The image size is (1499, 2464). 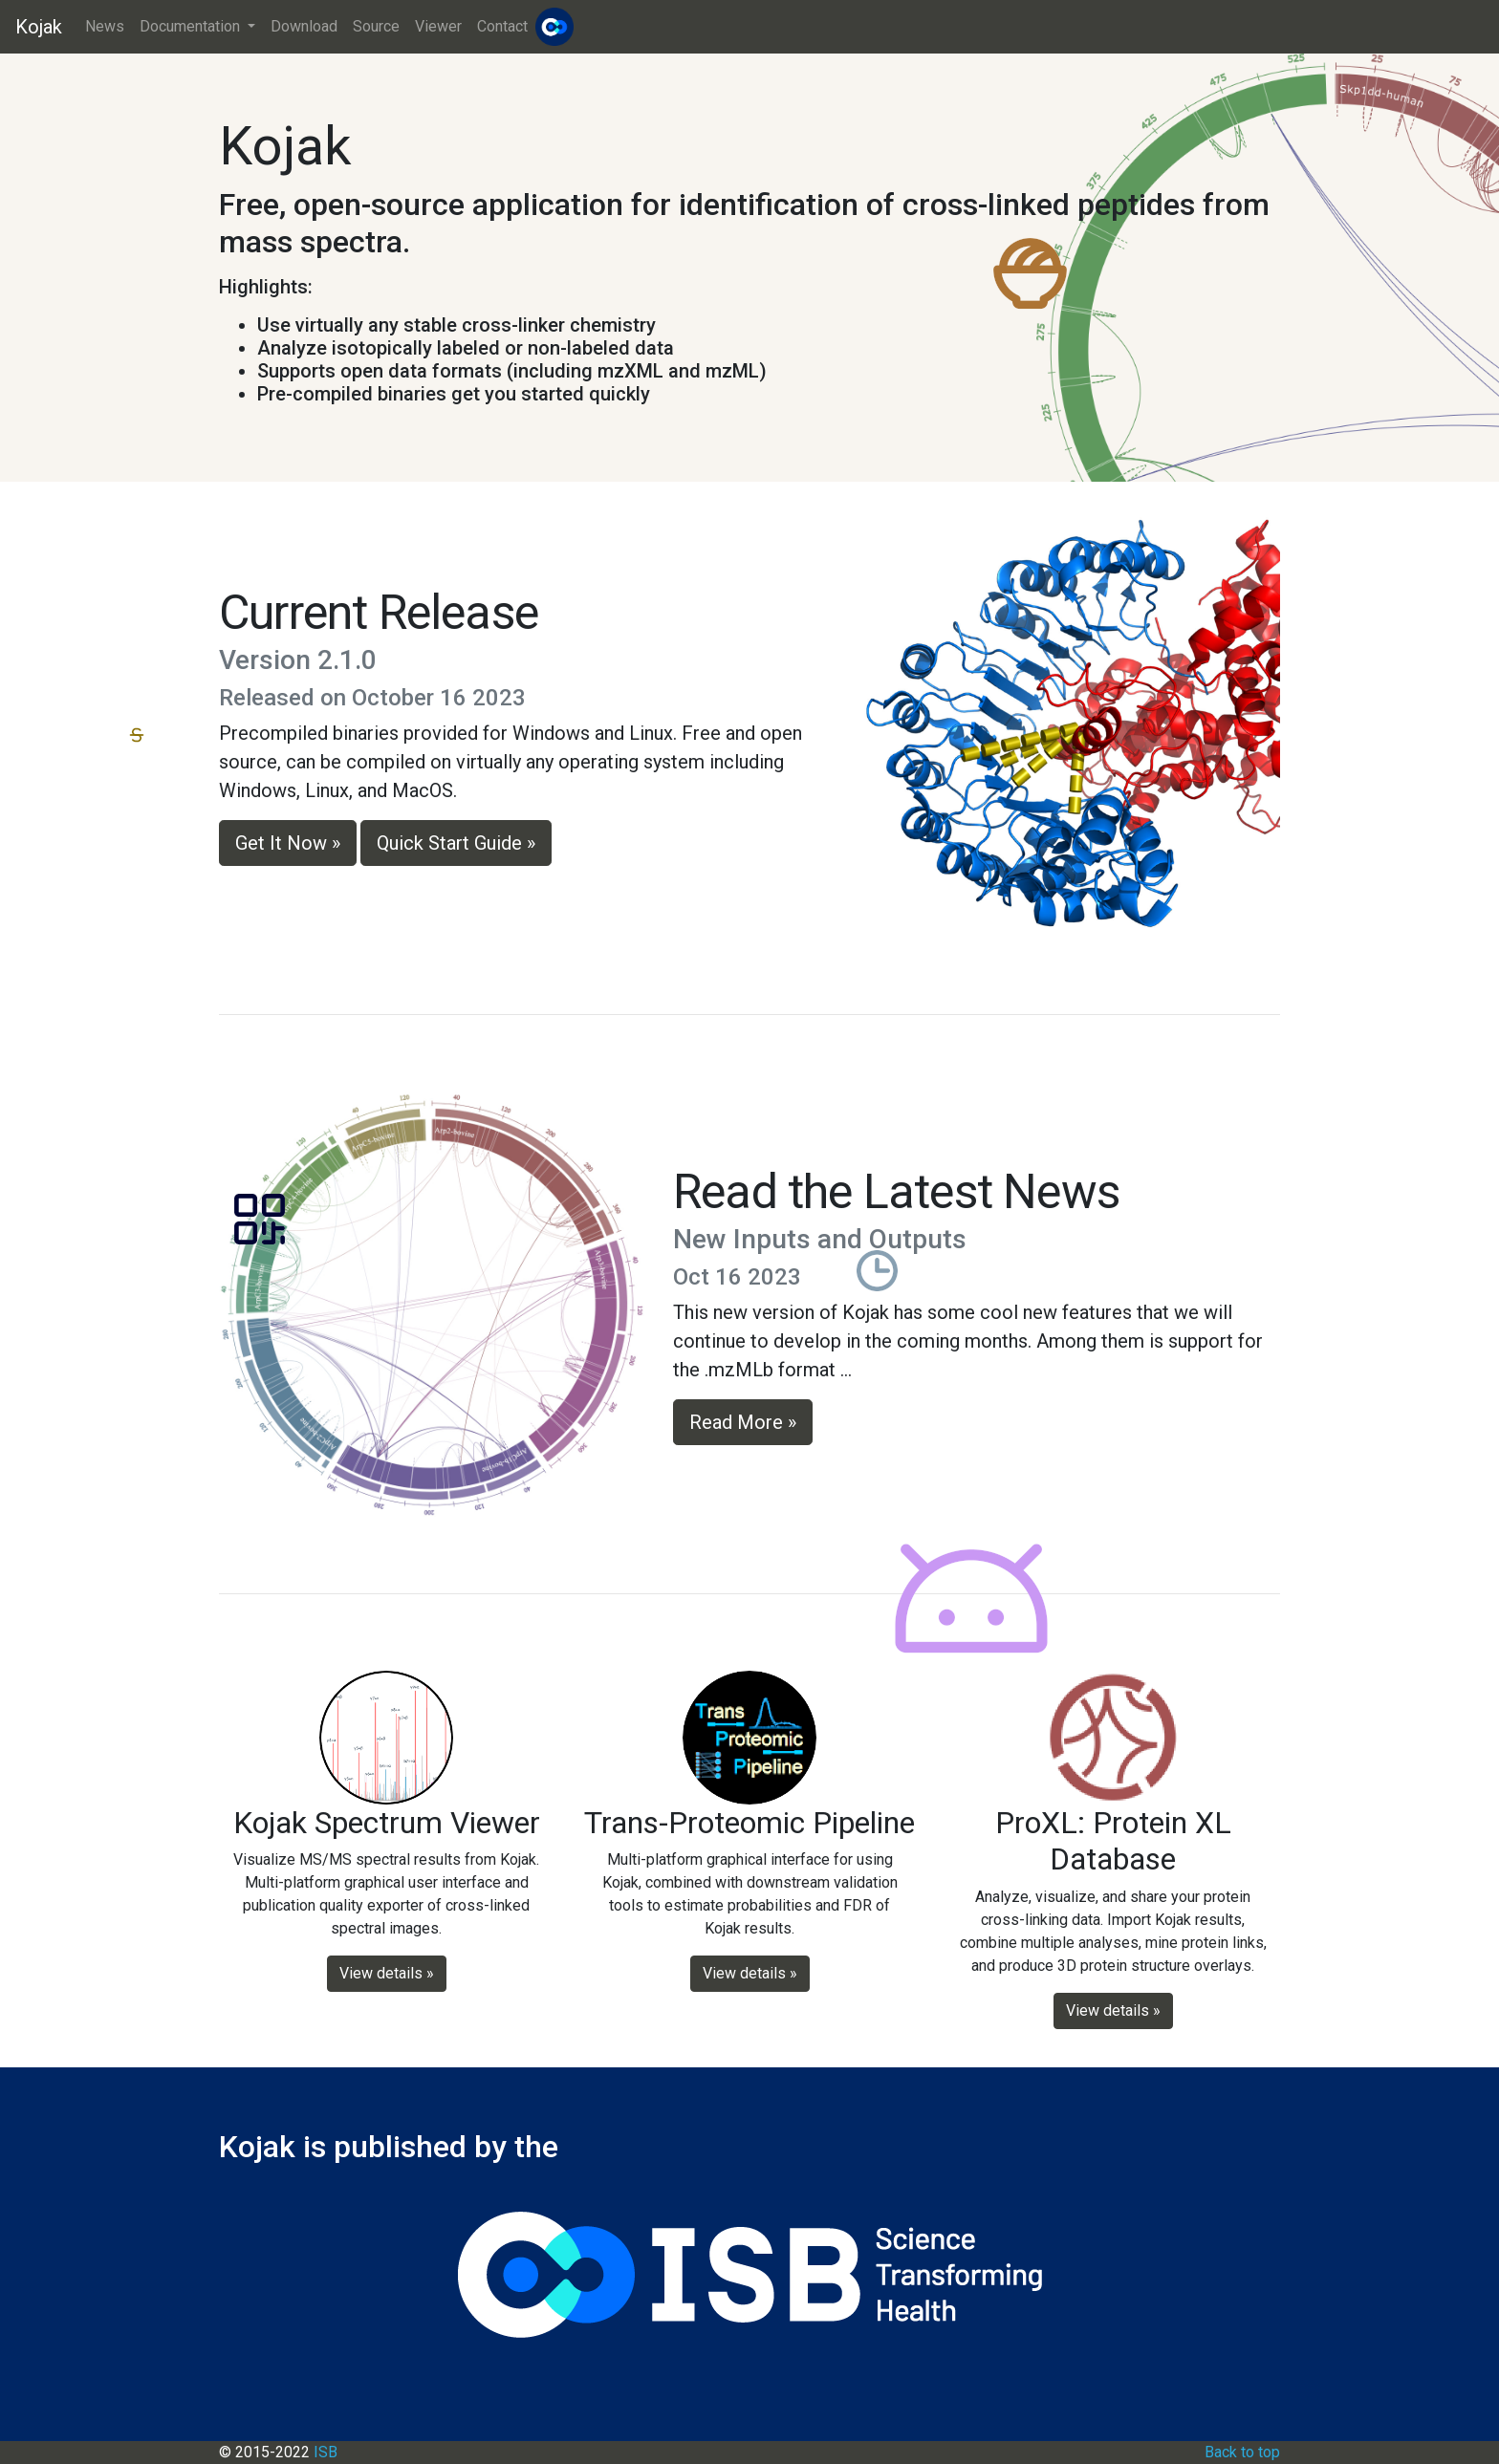 I want to click on apply strikethrough formatting to selected text, so click(x=137, y=735).